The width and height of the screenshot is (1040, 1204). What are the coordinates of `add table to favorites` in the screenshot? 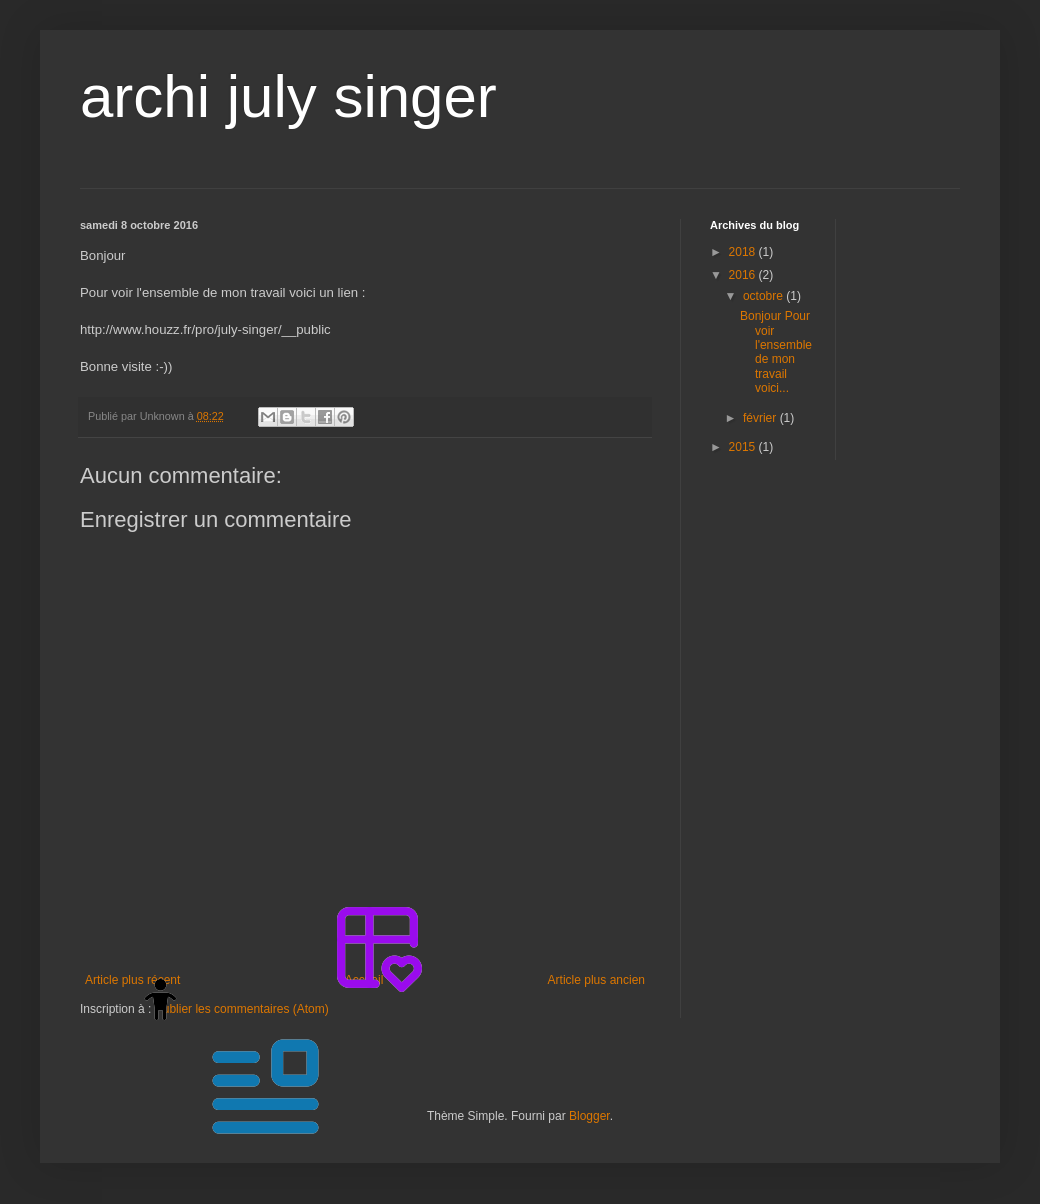 It's located at (377, 947).